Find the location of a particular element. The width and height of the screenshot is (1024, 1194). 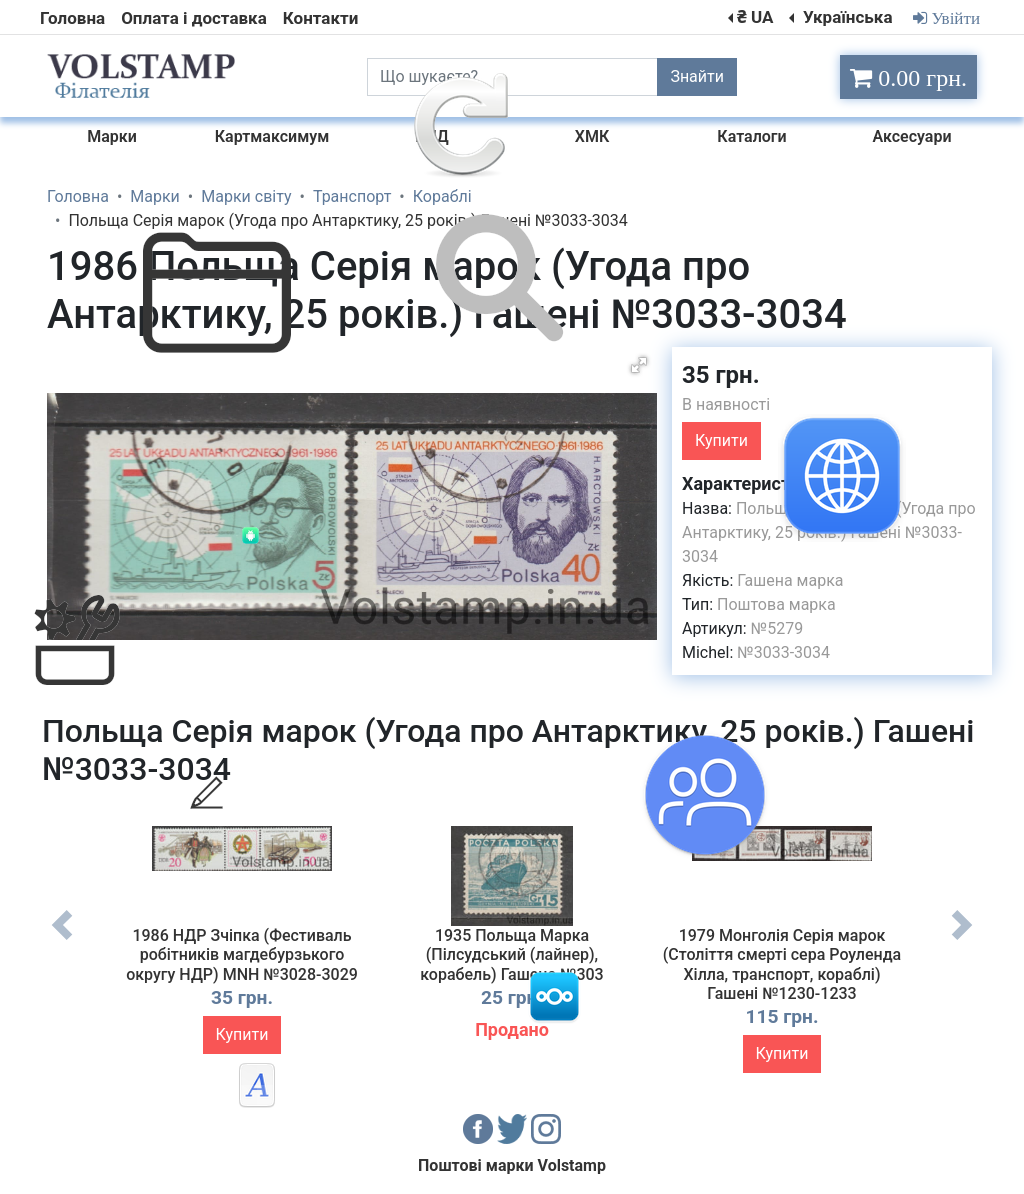

launch anbox android emulator is located at coordinates (250, 535).